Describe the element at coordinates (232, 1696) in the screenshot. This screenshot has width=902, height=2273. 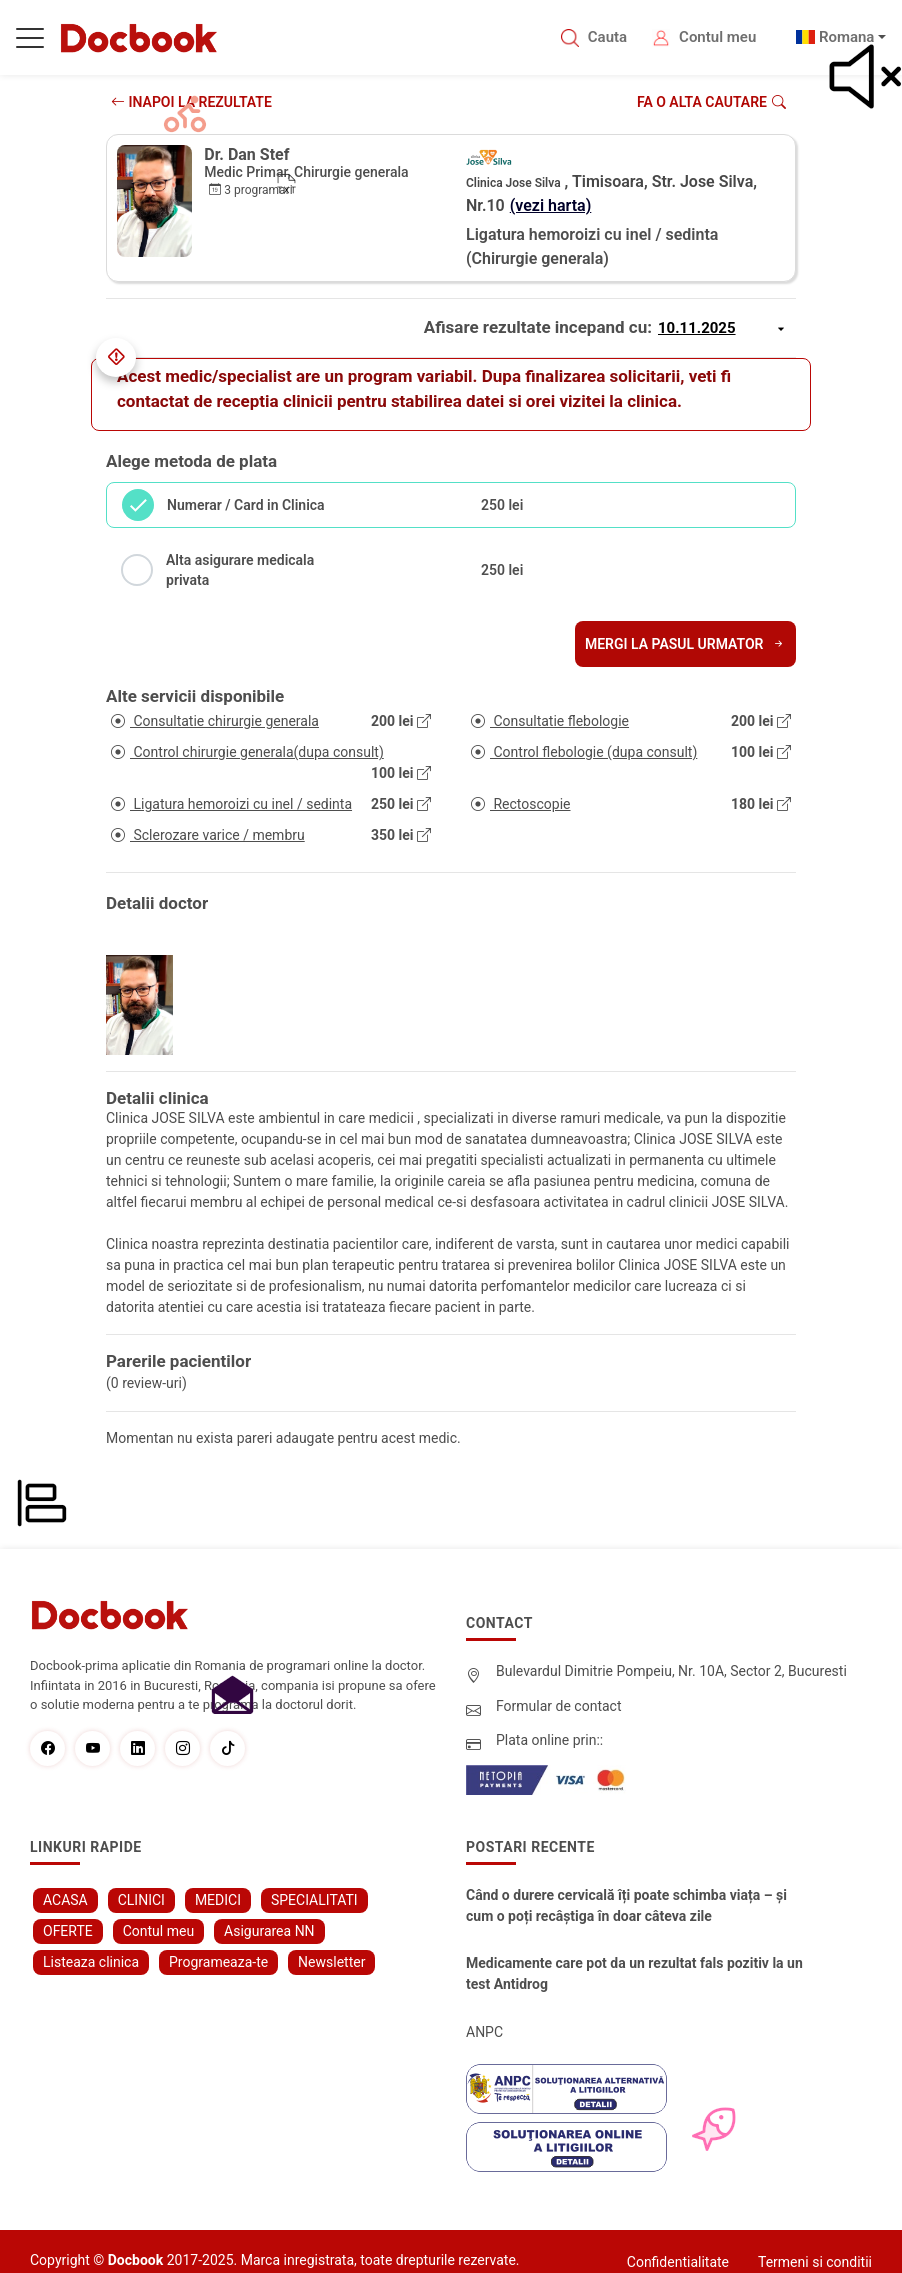
I see `view an opened or read email message` at that location.